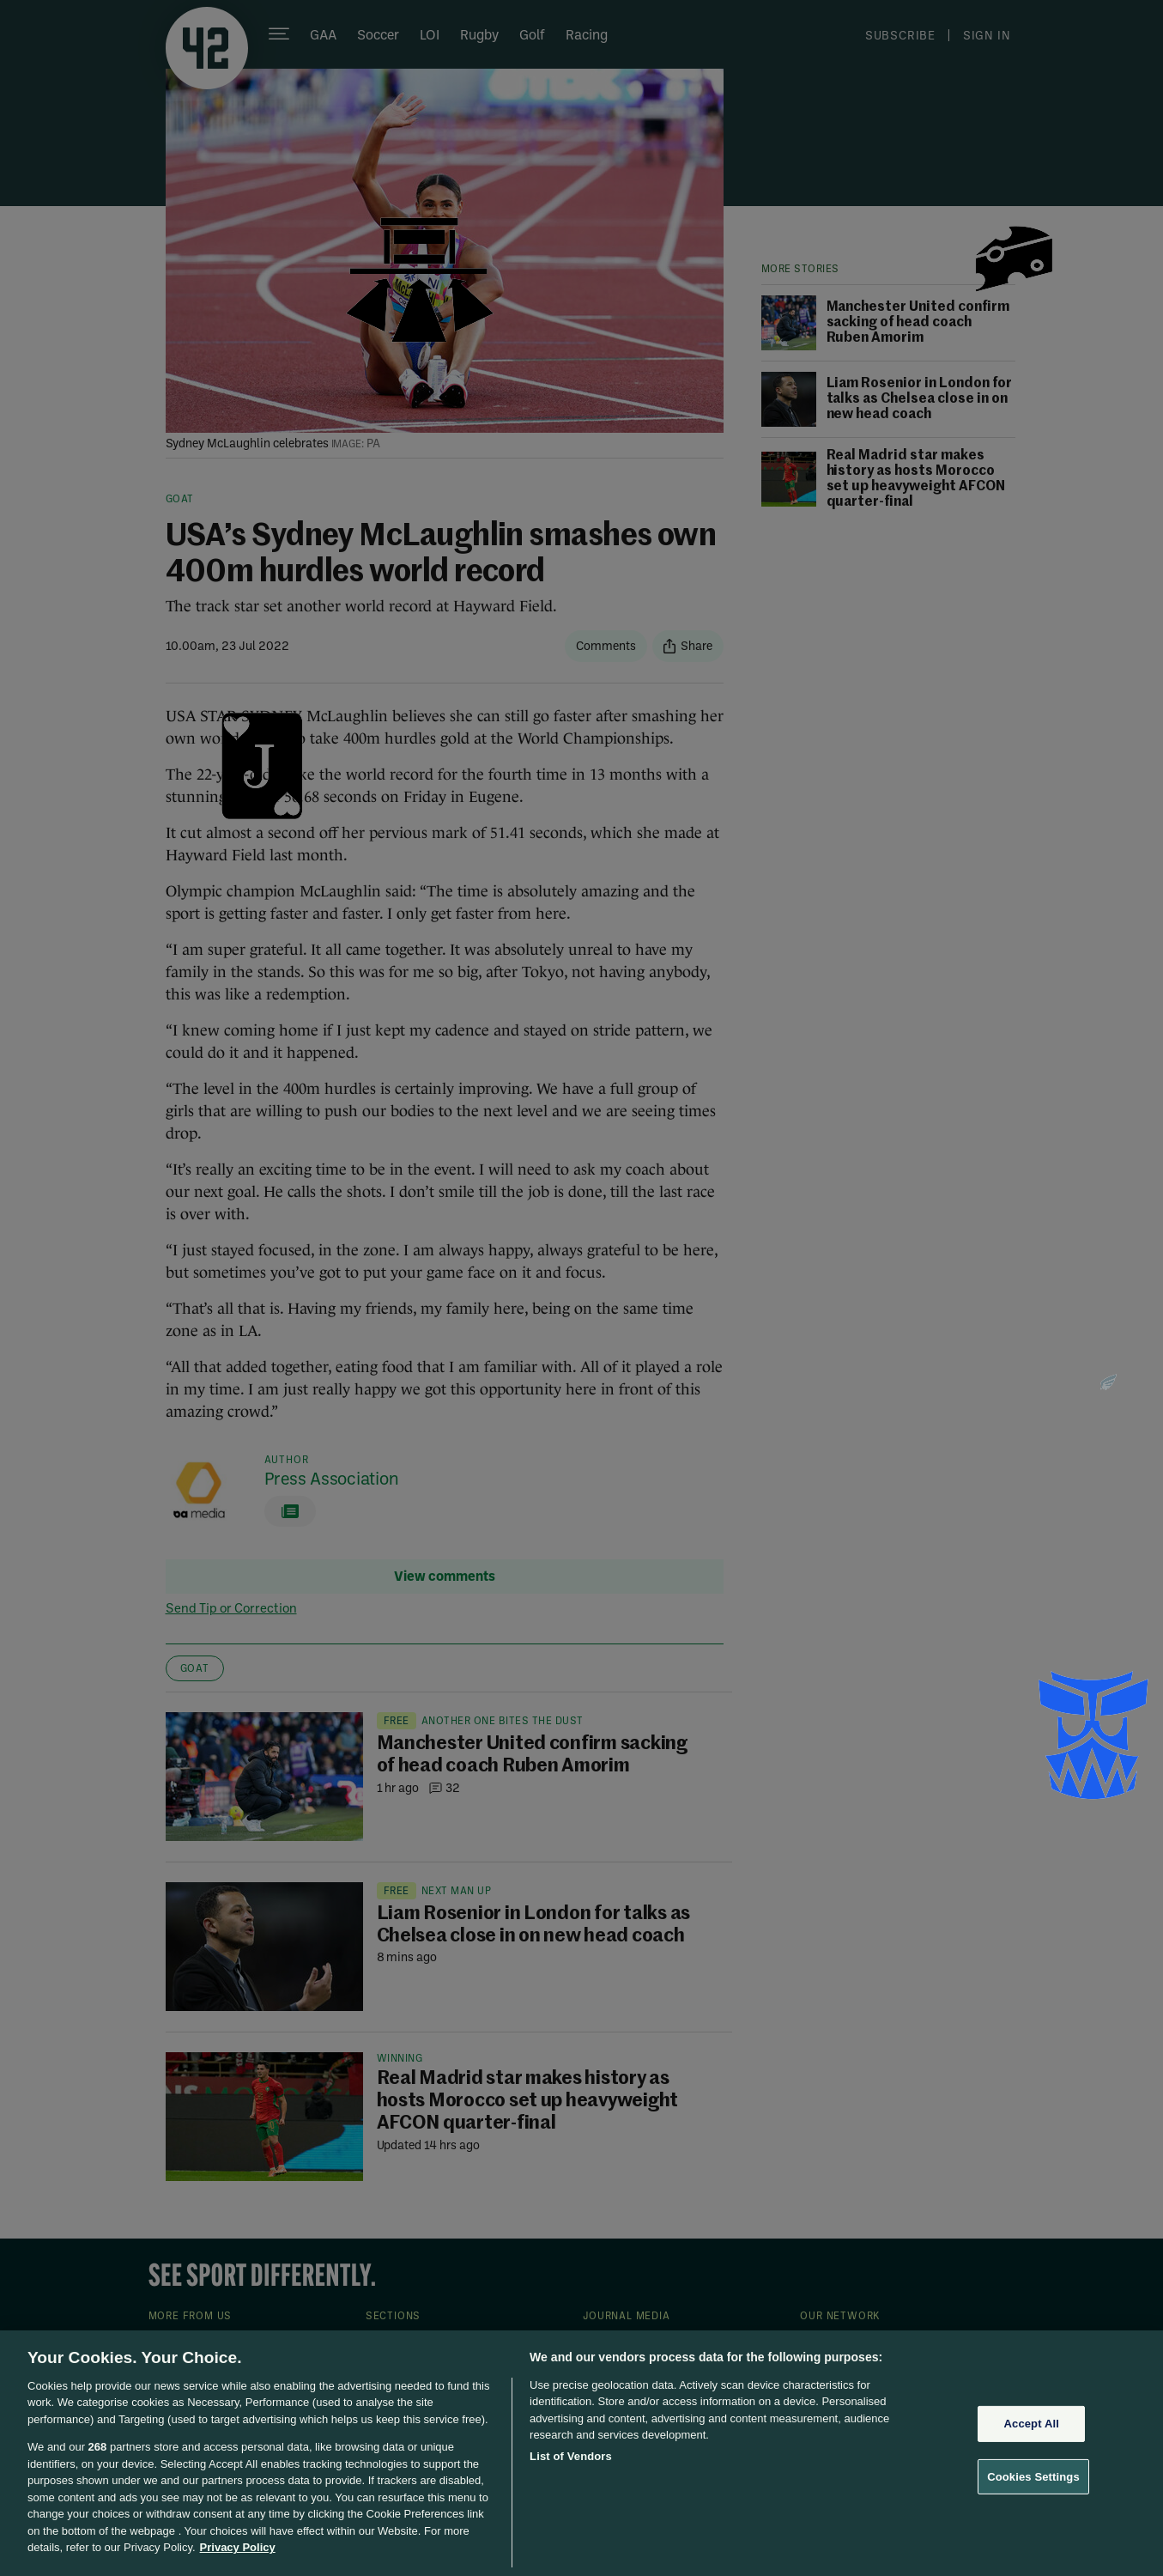 The width and height of the screenshot is (1163, 2576). Describe the element at coordinates (1108, 1382) in the screenshot. I see `indicates premium or liberty status` at that location.